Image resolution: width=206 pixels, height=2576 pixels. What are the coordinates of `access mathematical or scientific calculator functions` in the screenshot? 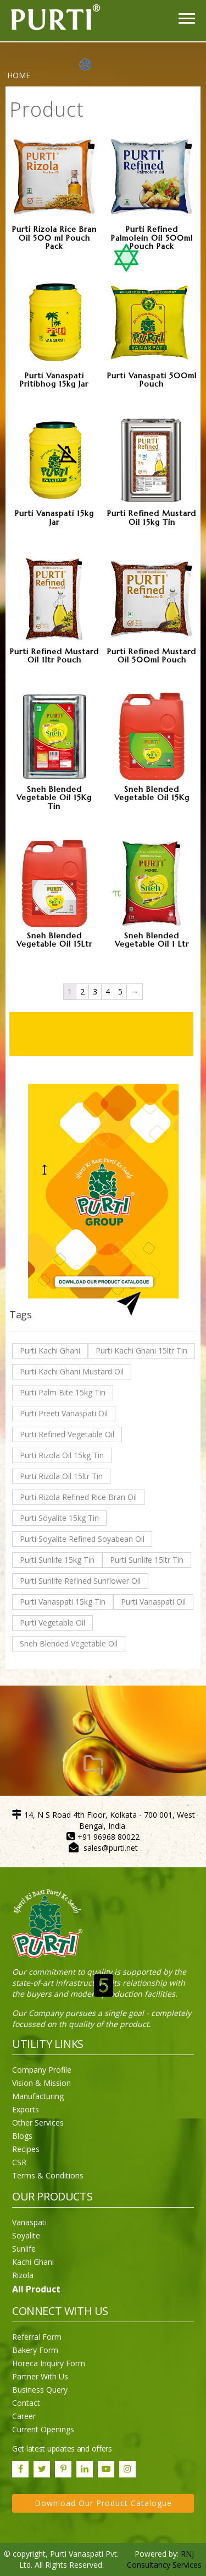 It's located at (116, 893).